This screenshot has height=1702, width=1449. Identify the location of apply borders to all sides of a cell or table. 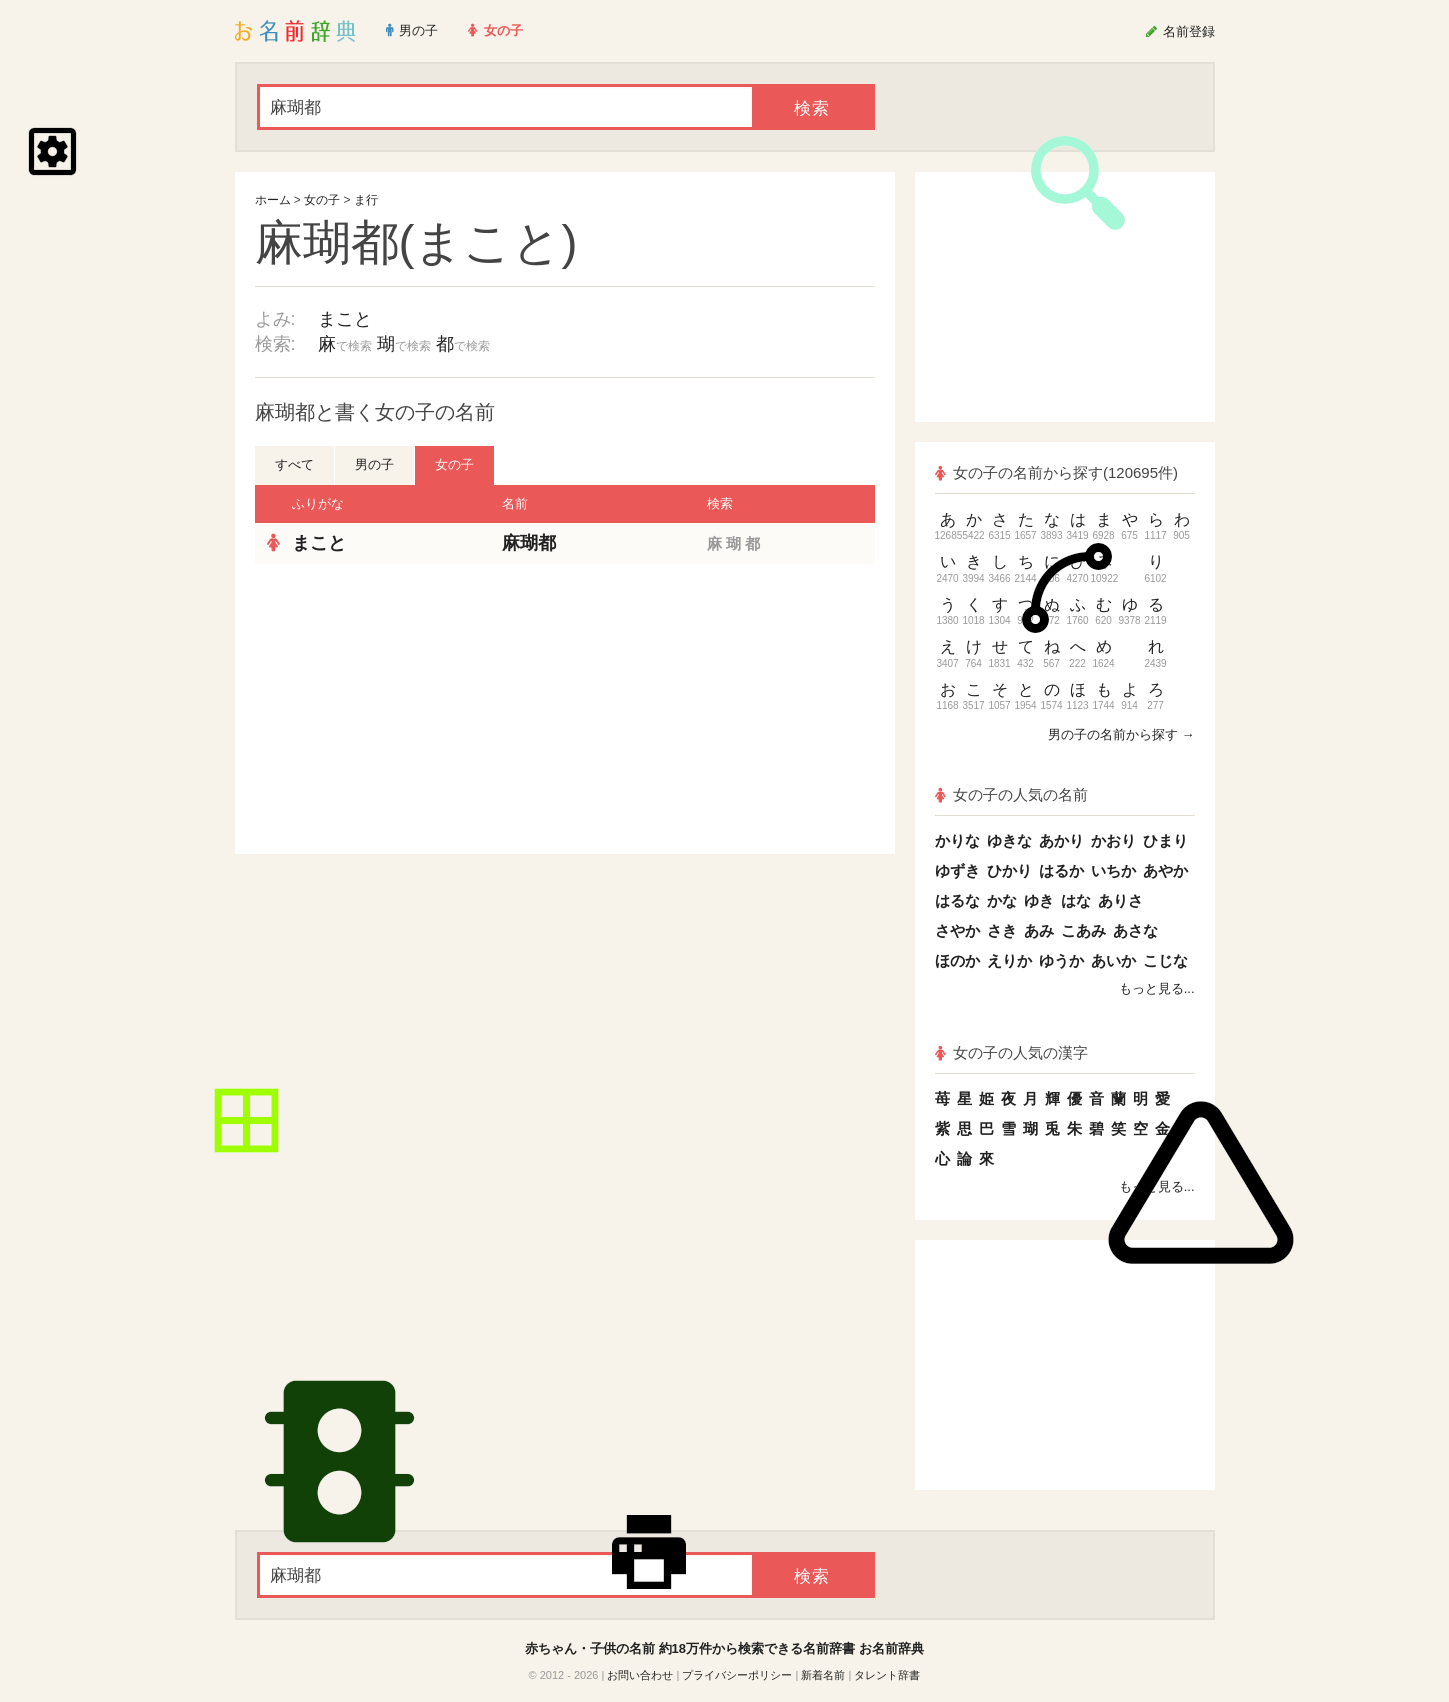
(246, 1120).